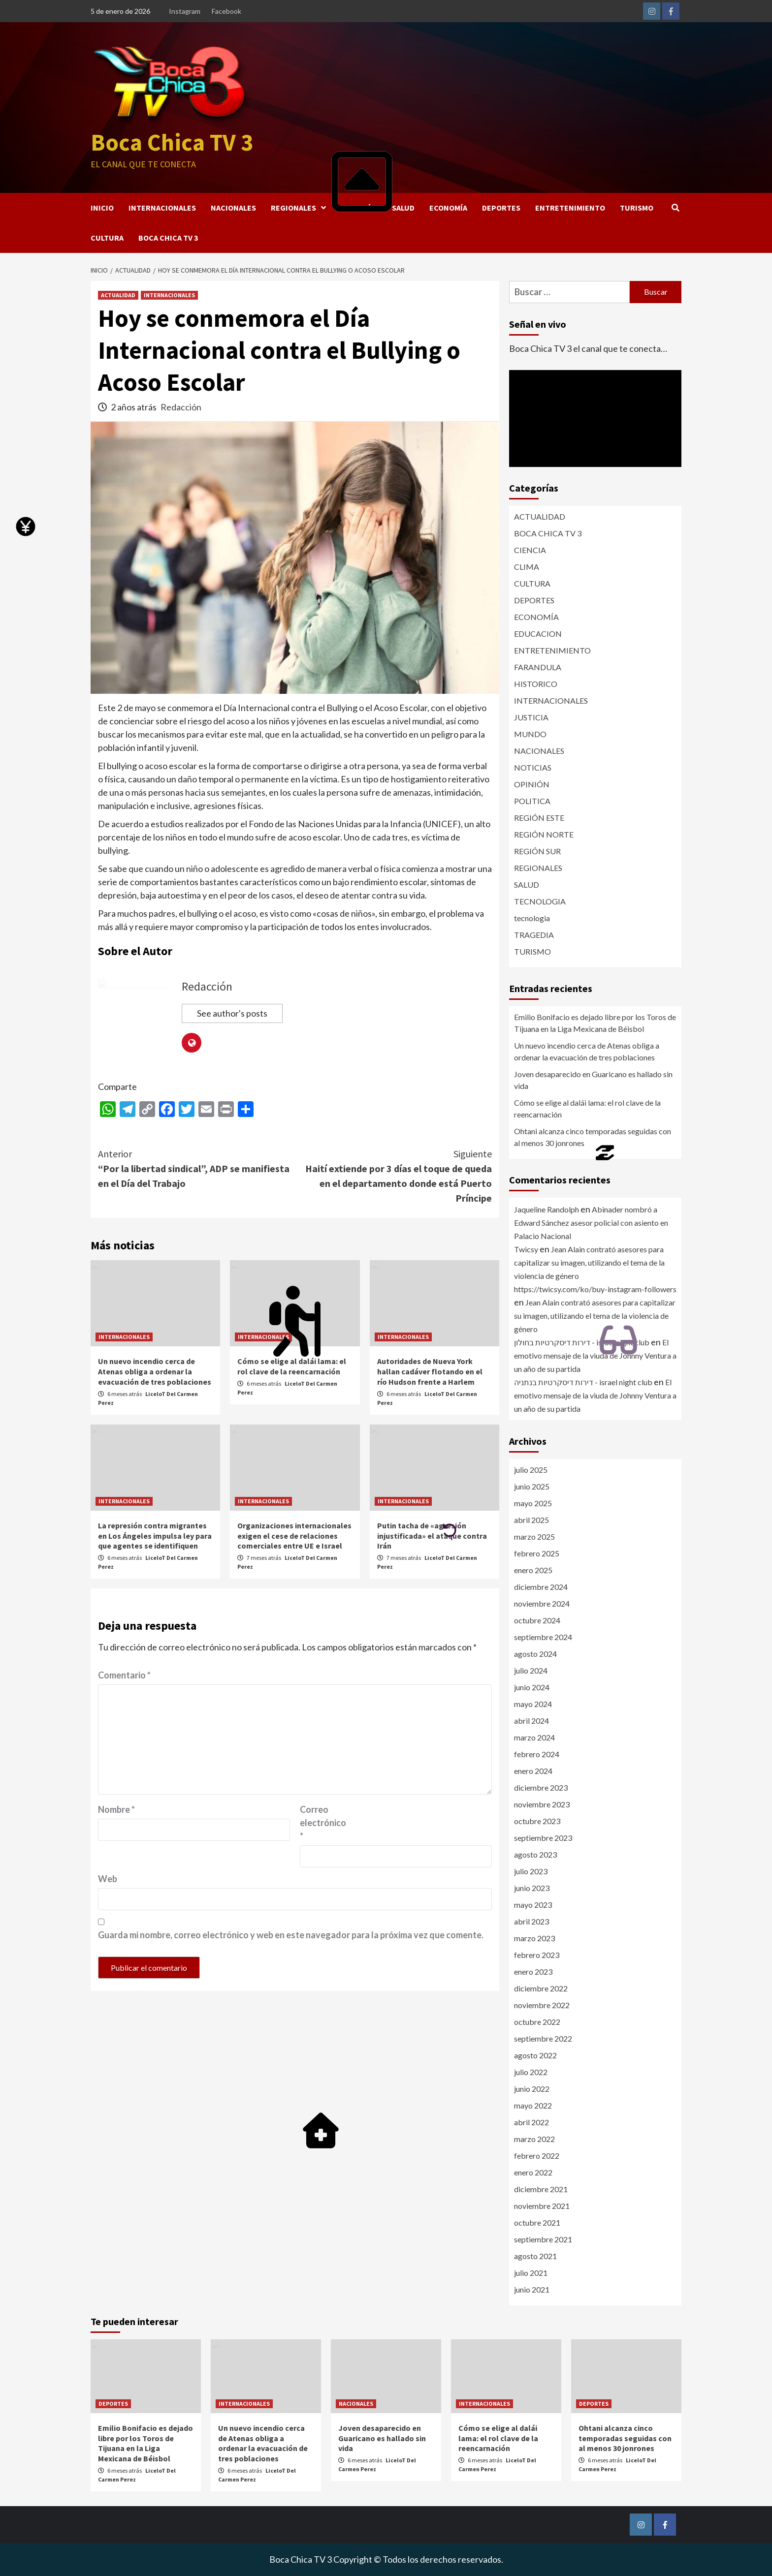  Describe the element at coordinates (605, 1152) in the screenshot. I see `indicates partnership or collaboration features` at that location.